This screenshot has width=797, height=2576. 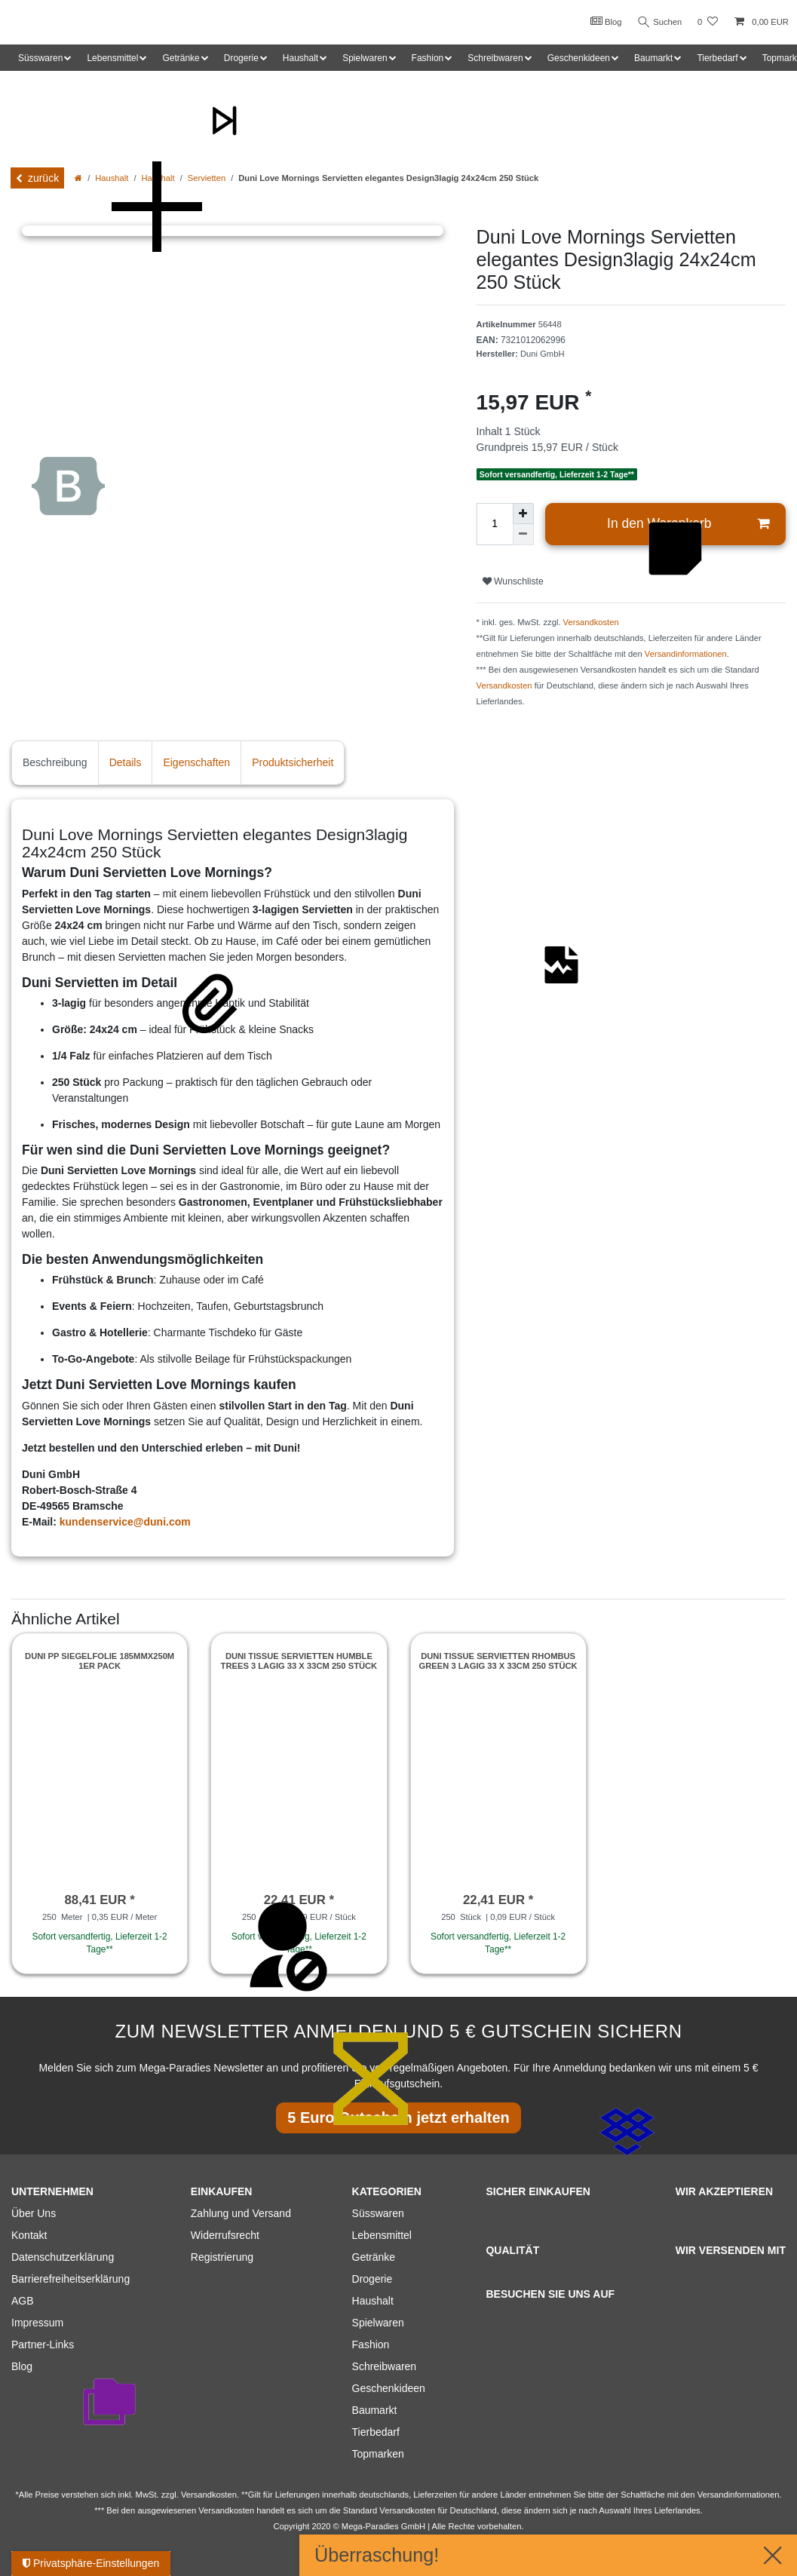 I want to click on skip to the next track, so click(x=225, y=121).